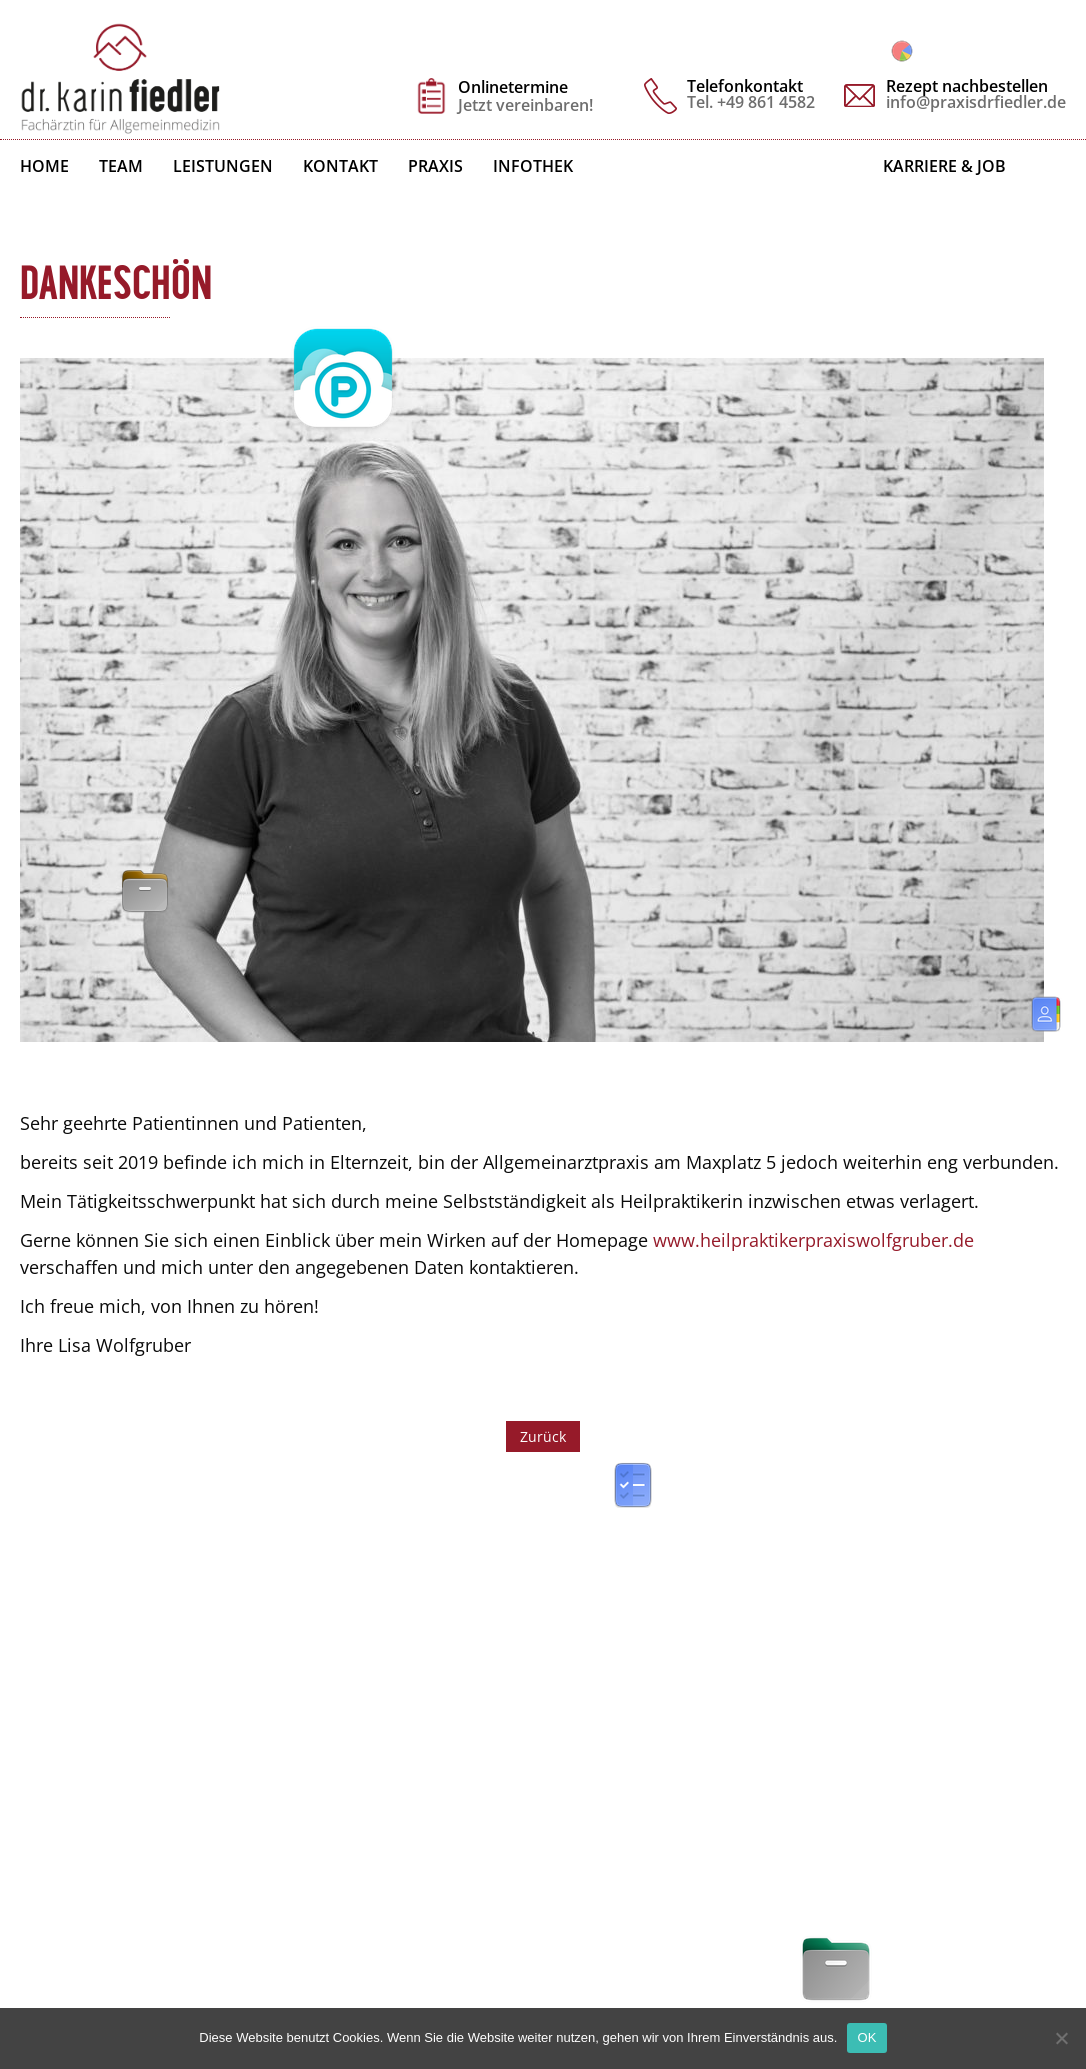 The height and width of the screenshot is (2069, 1086). I want to click on open the contacts app, so click(1046, 1014).